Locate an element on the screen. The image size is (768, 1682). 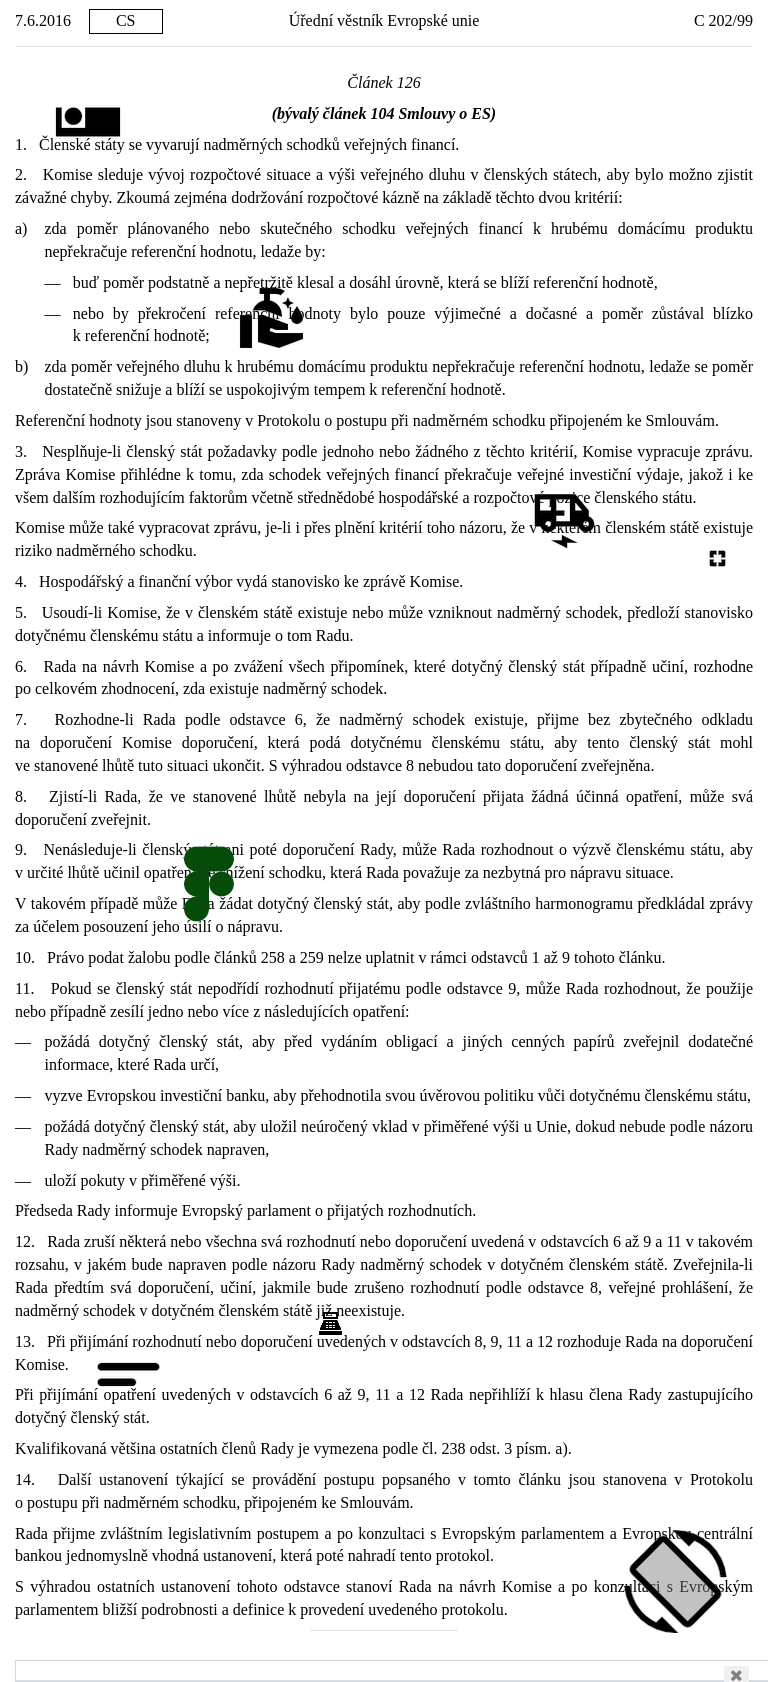
access pages or documents is located at coordinates (717, 558).